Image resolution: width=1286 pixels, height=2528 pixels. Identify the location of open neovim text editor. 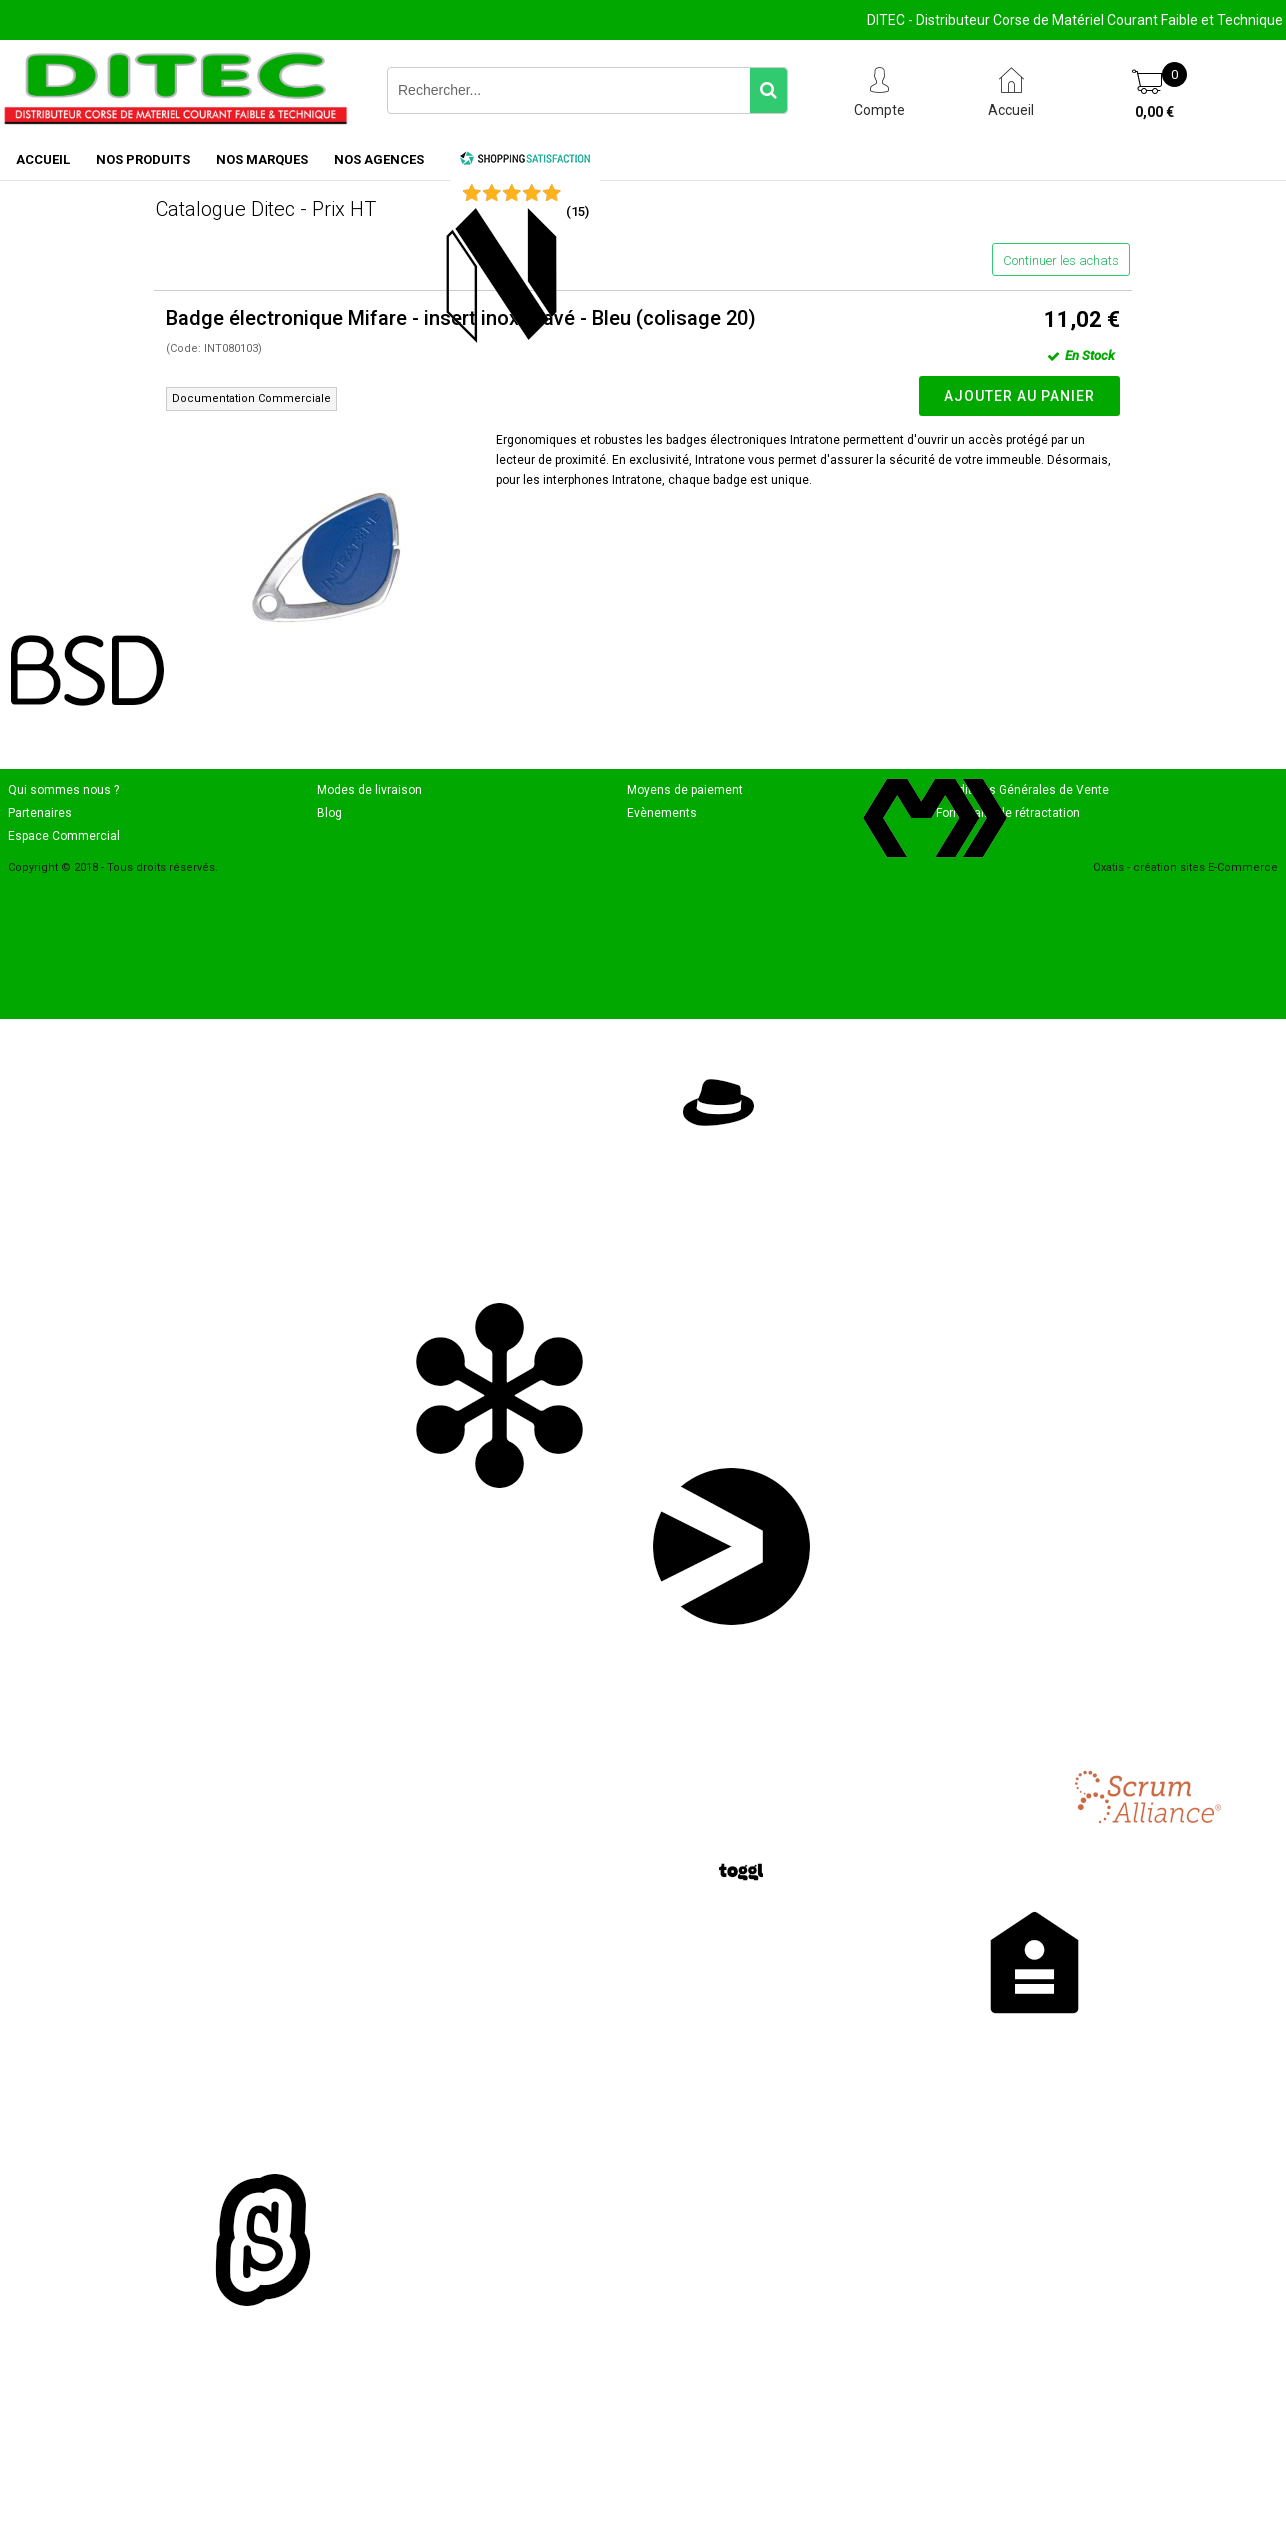
(501, 275).